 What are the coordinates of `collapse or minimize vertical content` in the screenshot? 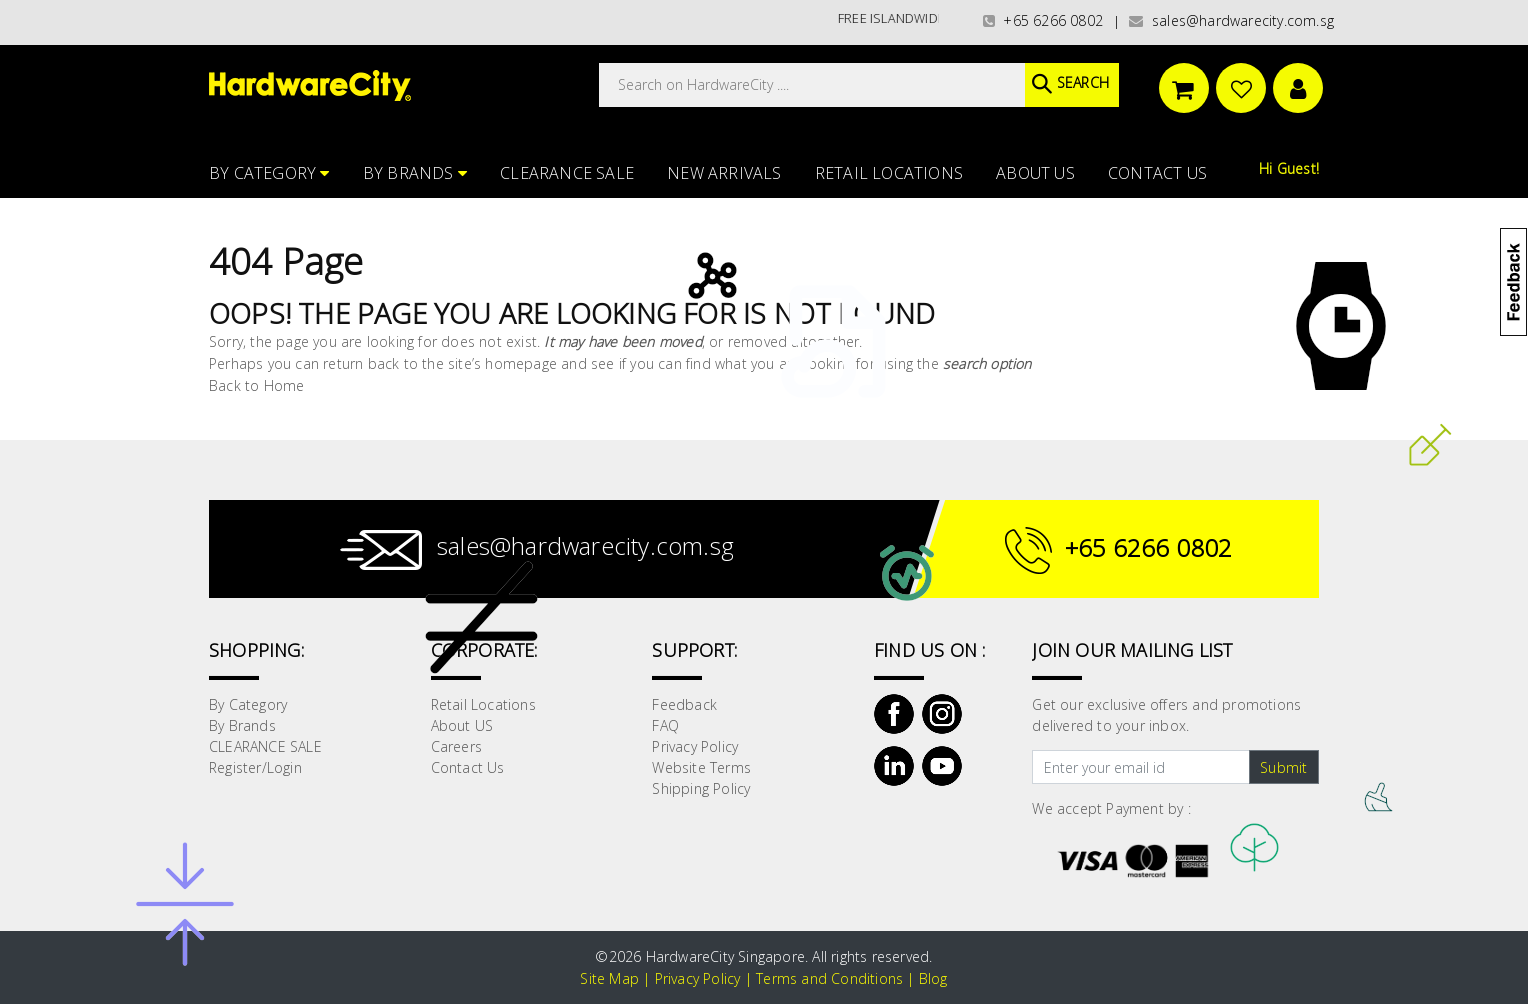 It's located at (185, 904).